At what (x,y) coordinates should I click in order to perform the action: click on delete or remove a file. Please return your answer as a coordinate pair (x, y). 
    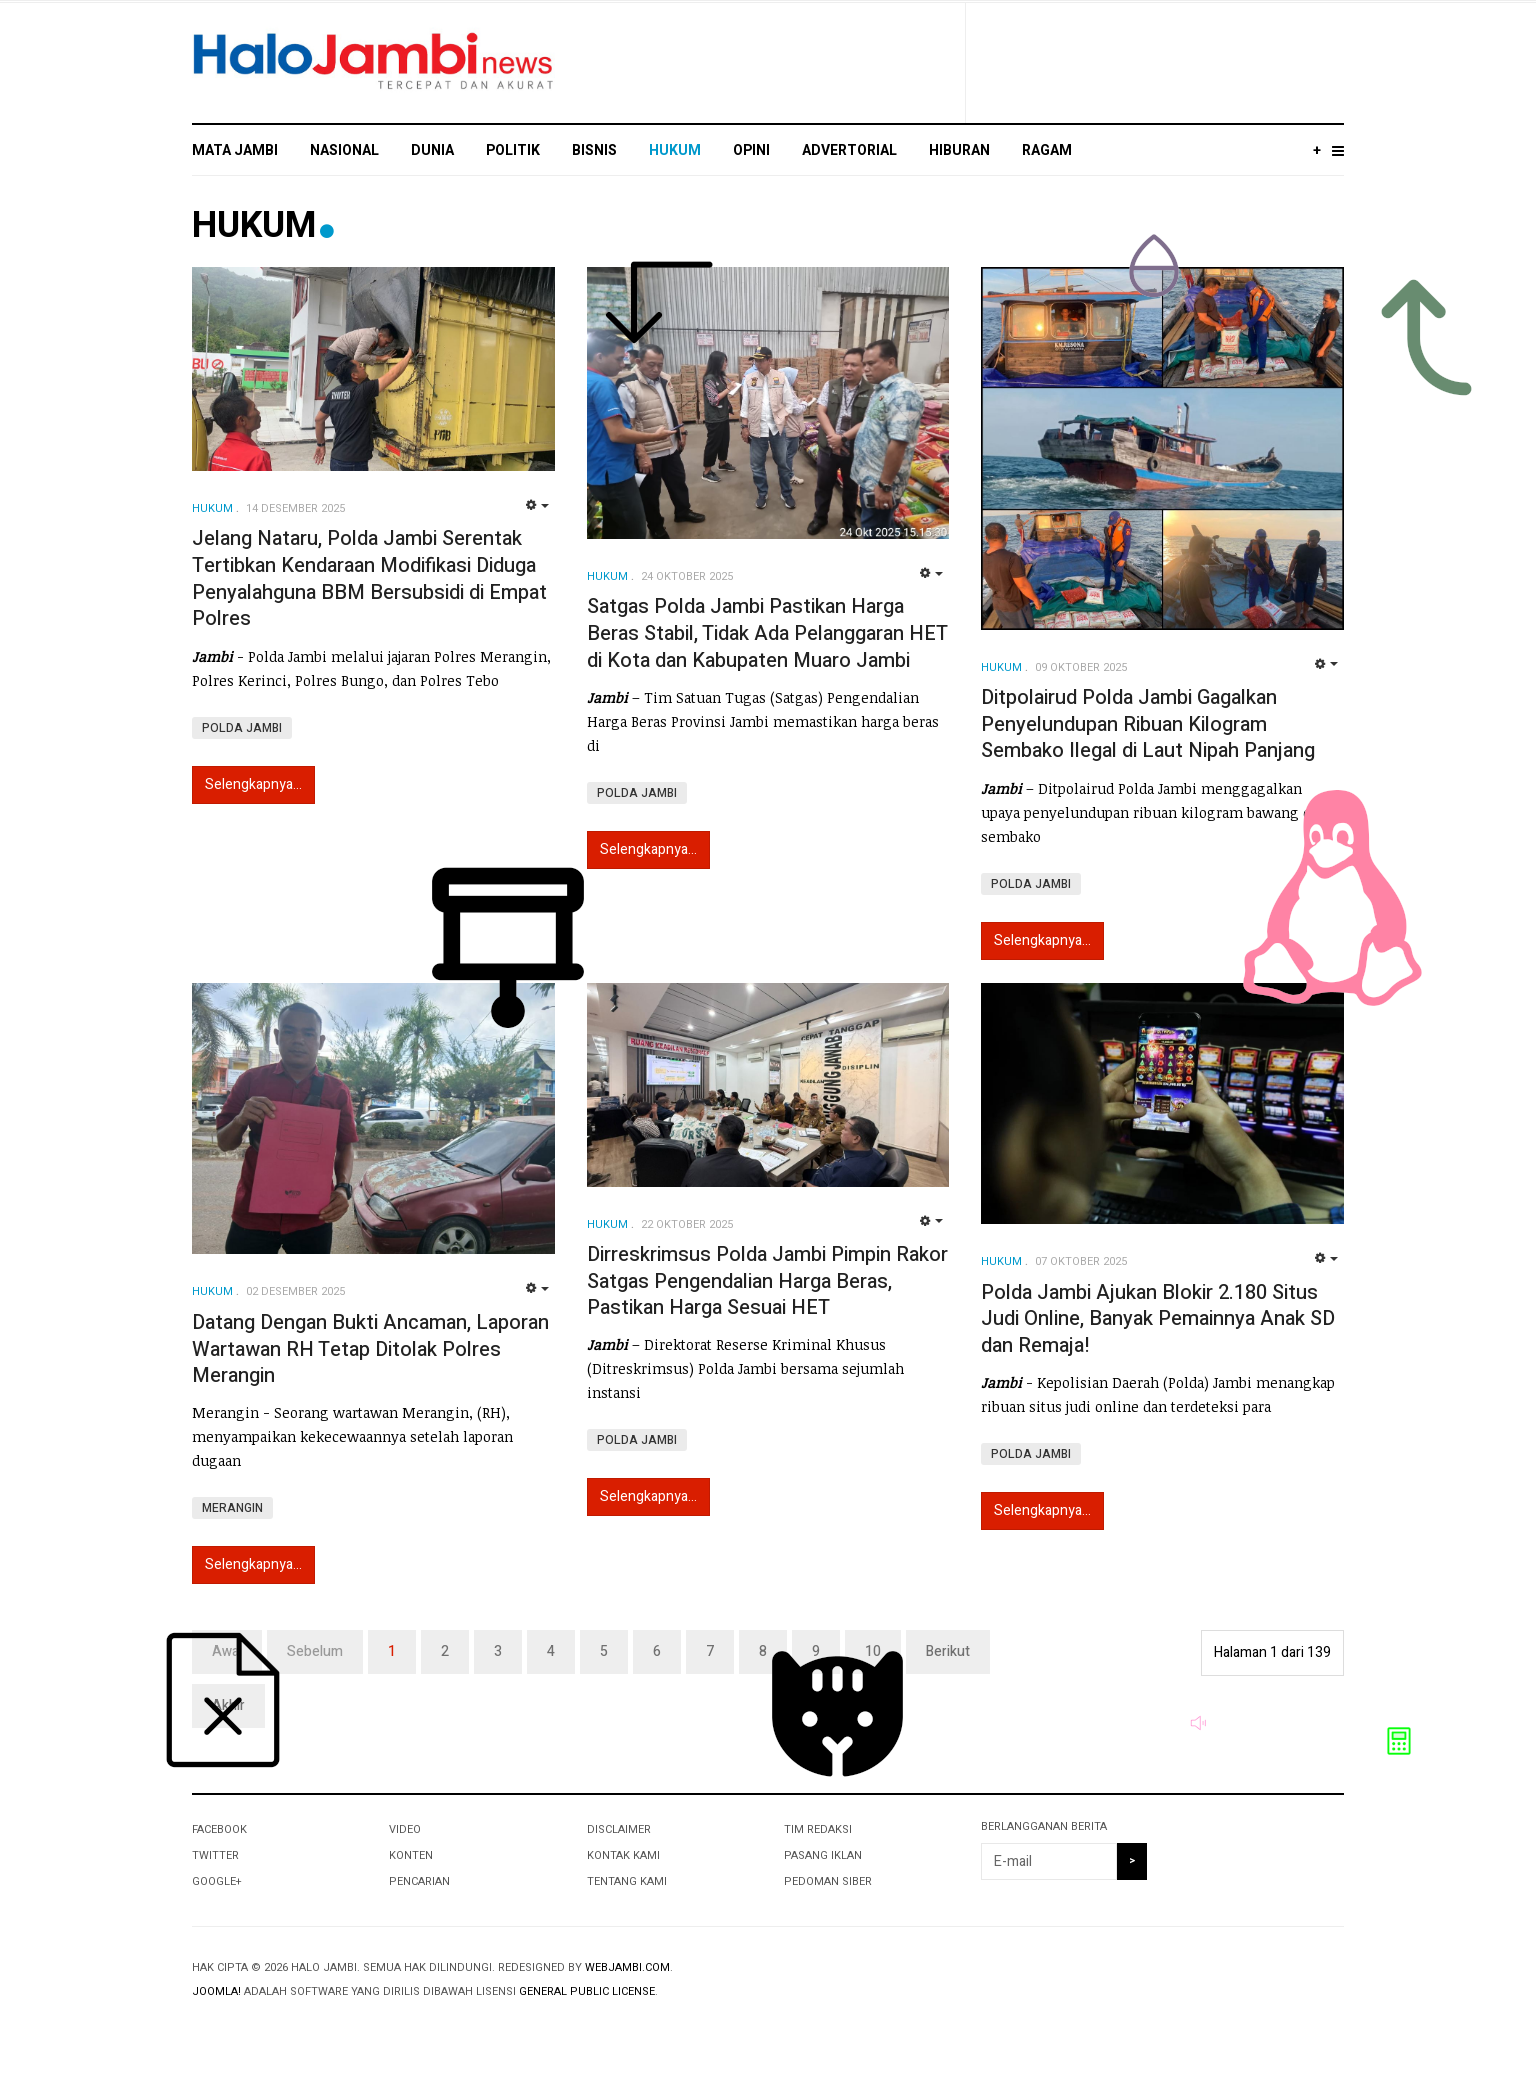
    Looking at the image, I should click on (223, 1700).